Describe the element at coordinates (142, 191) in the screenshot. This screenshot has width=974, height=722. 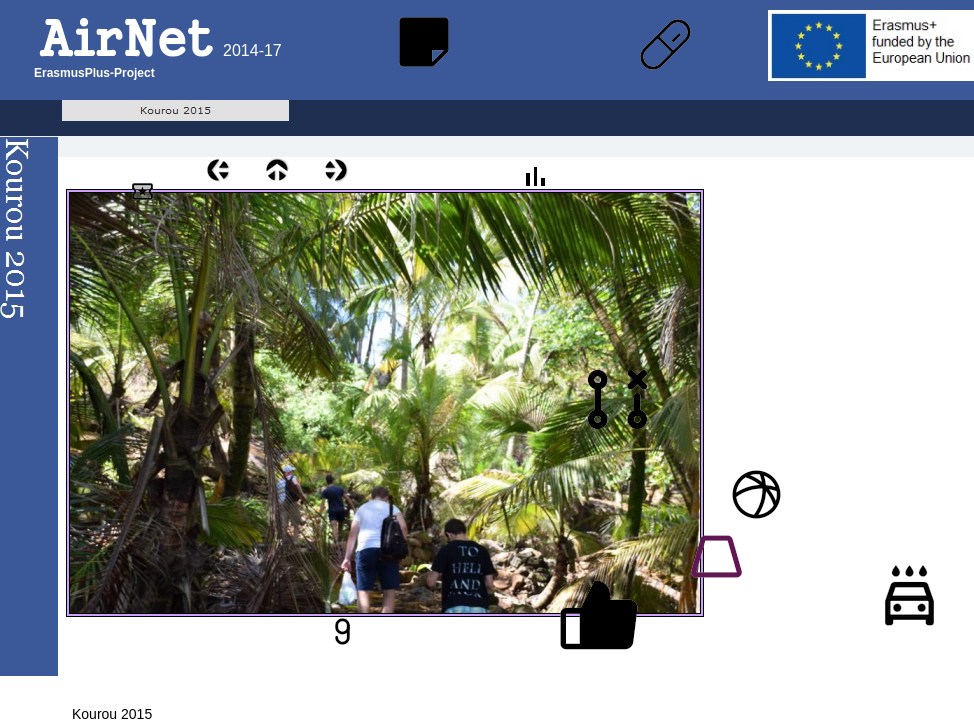
I see `view local events or entertainment` at that location.